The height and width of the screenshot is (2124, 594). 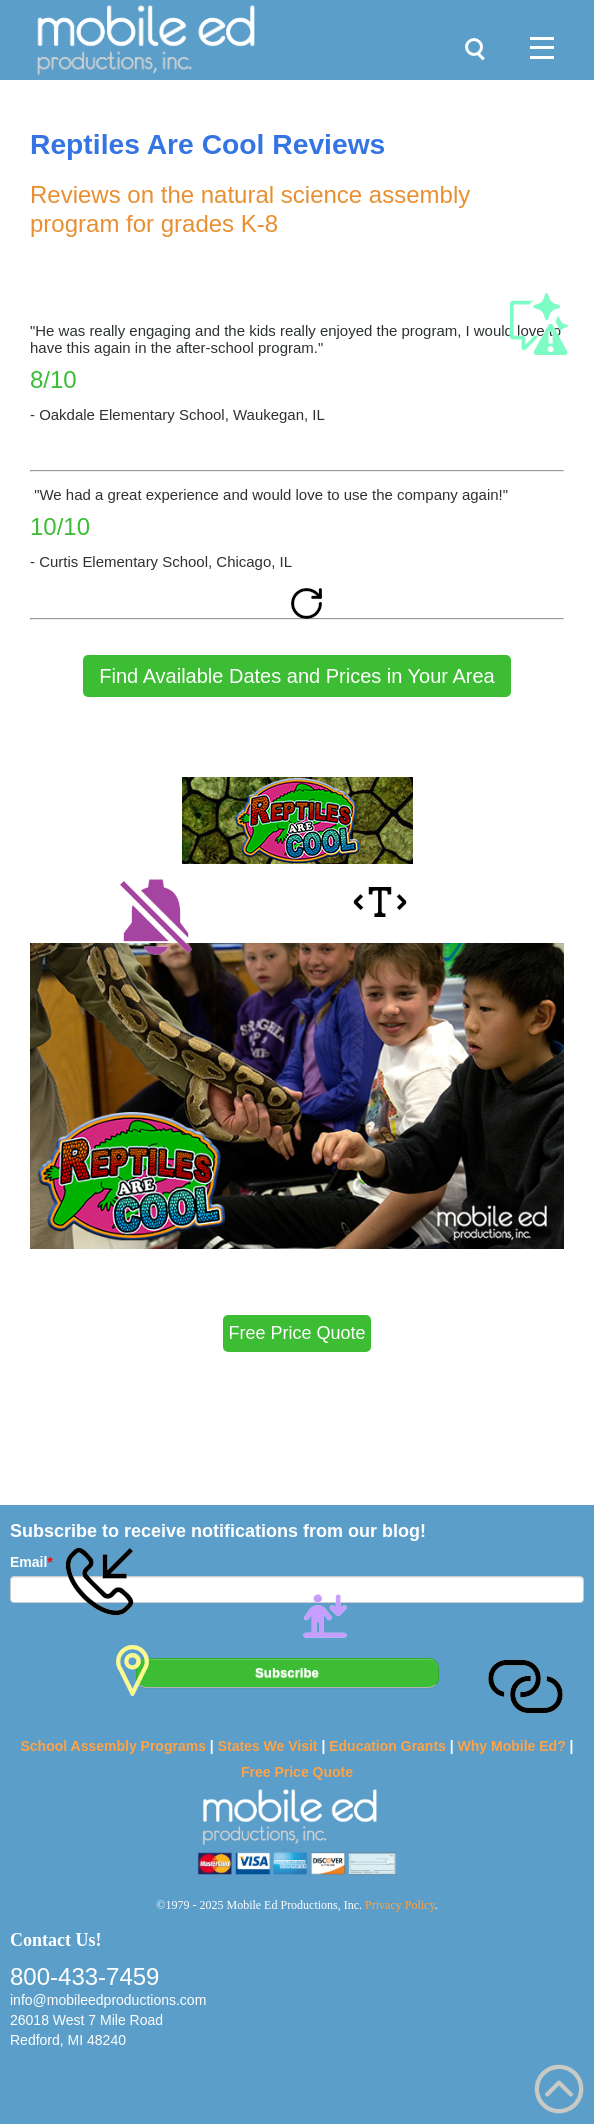 What do you see at coordinates (537, 324) in the screenshot?
I see `AI chat feature experiencing an issue or error` at bounding box center [537, 324].